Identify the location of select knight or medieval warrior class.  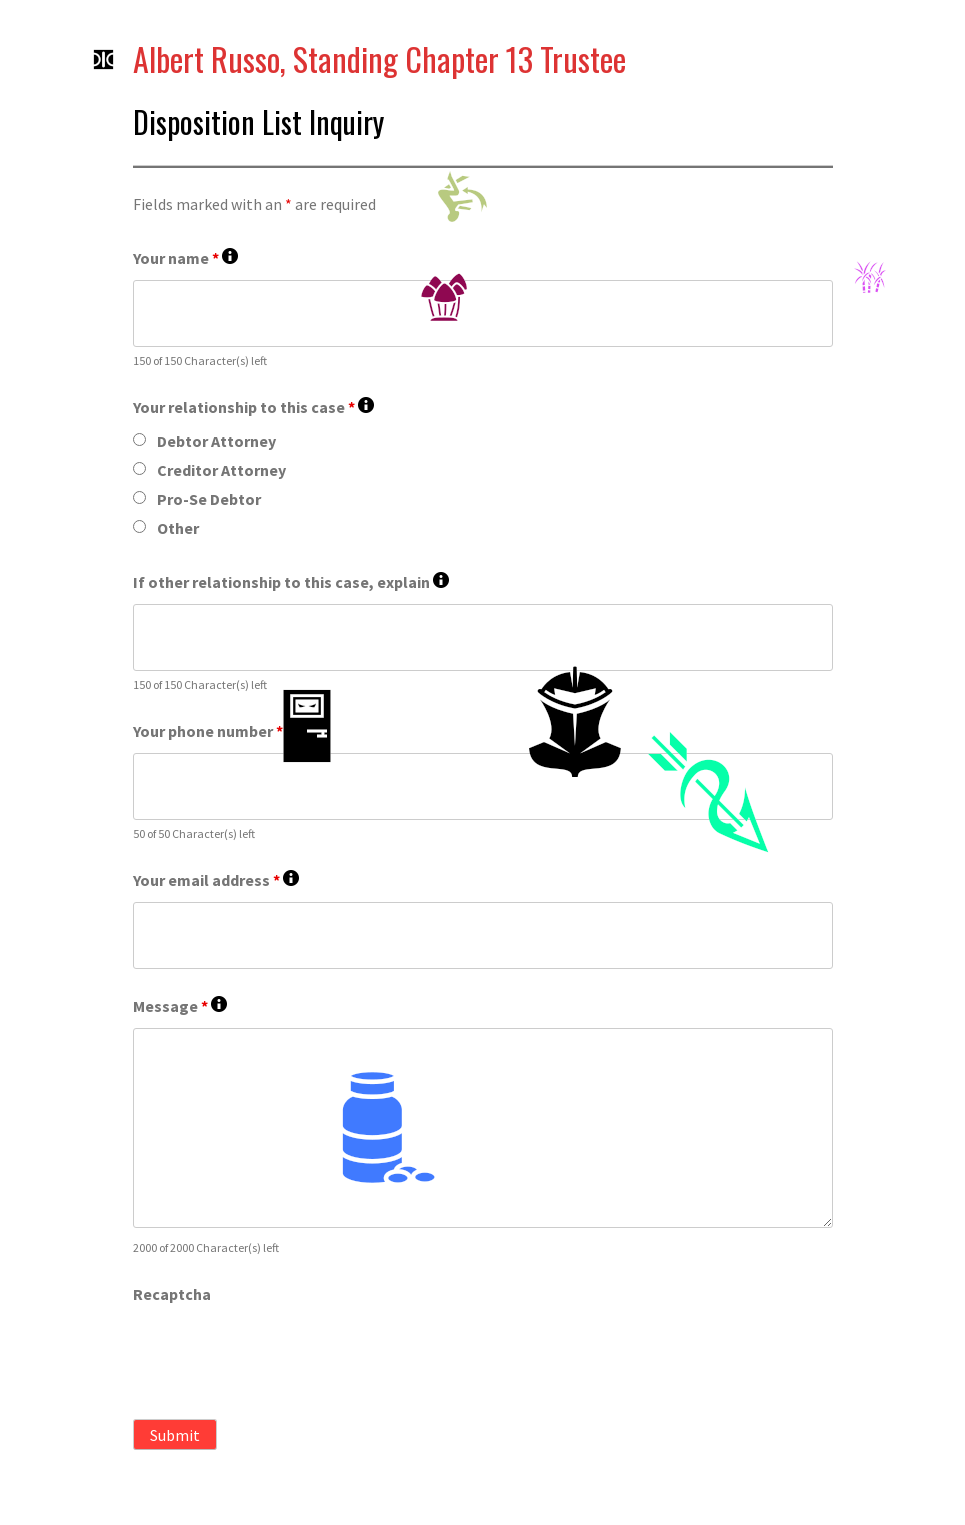
(575, 722).